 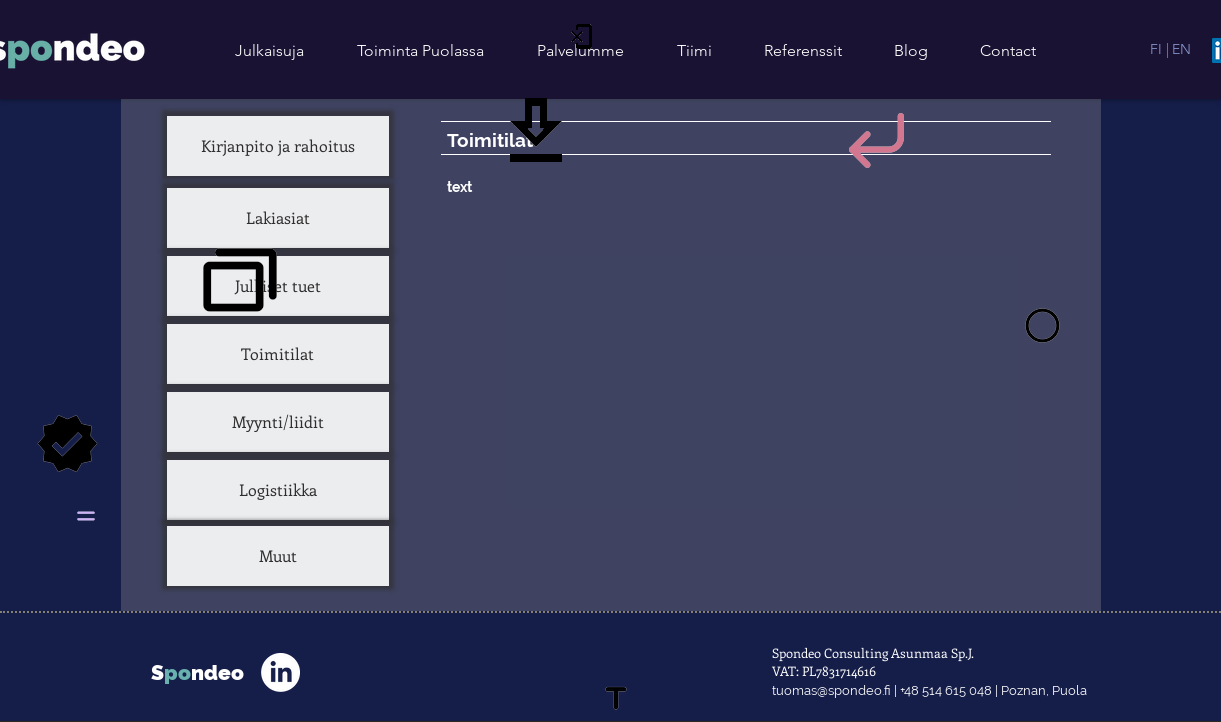 I want to click on download a file or content, so click(x=536, y=132).